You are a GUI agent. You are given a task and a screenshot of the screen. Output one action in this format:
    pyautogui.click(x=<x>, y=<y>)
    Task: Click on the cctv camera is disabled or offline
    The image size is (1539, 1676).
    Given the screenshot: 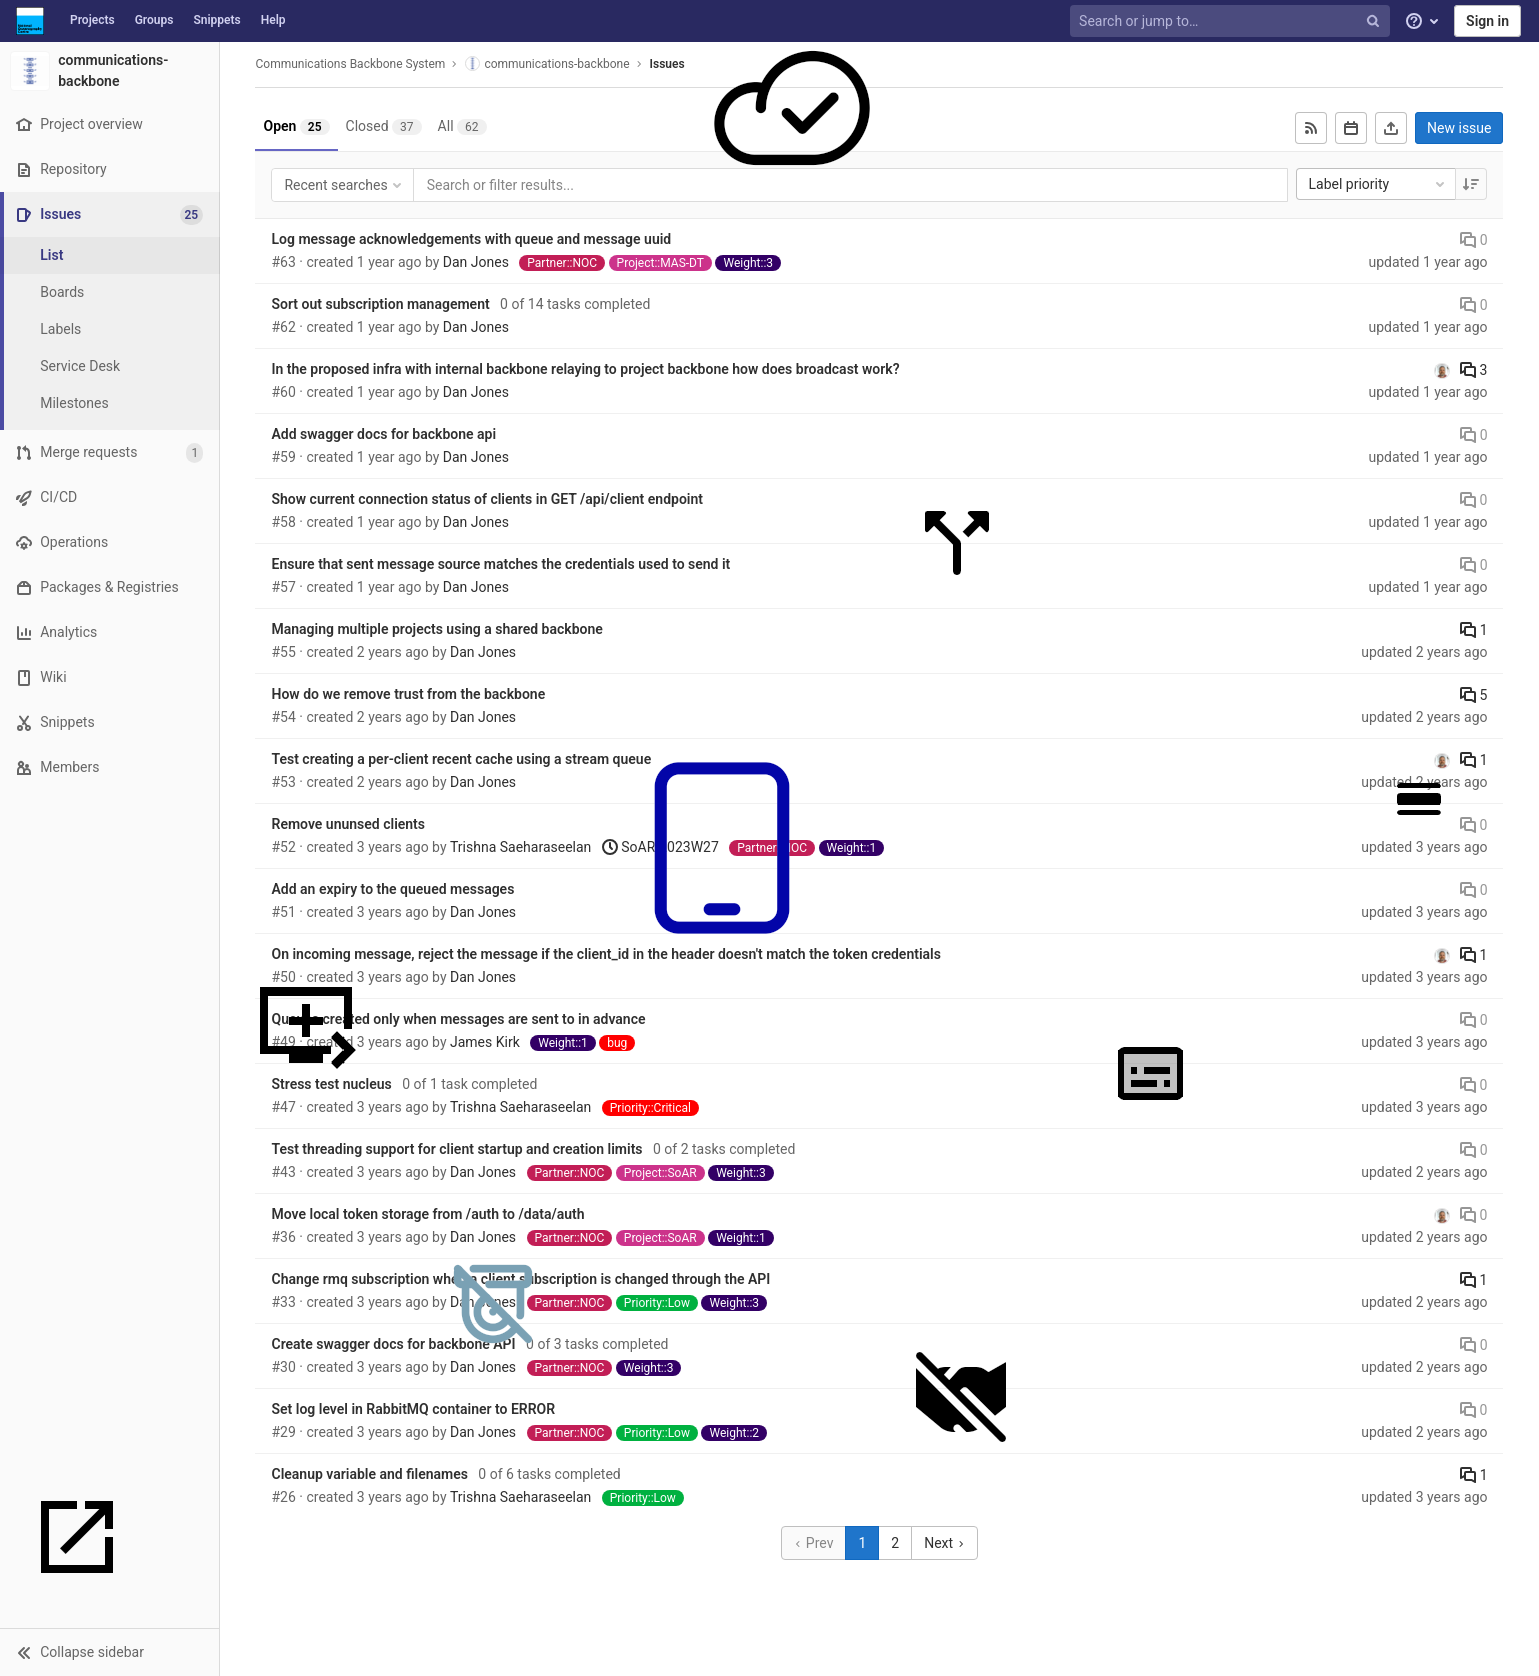 What is the action you would take?
    pyautogui.click(x=493, y=1304)
    